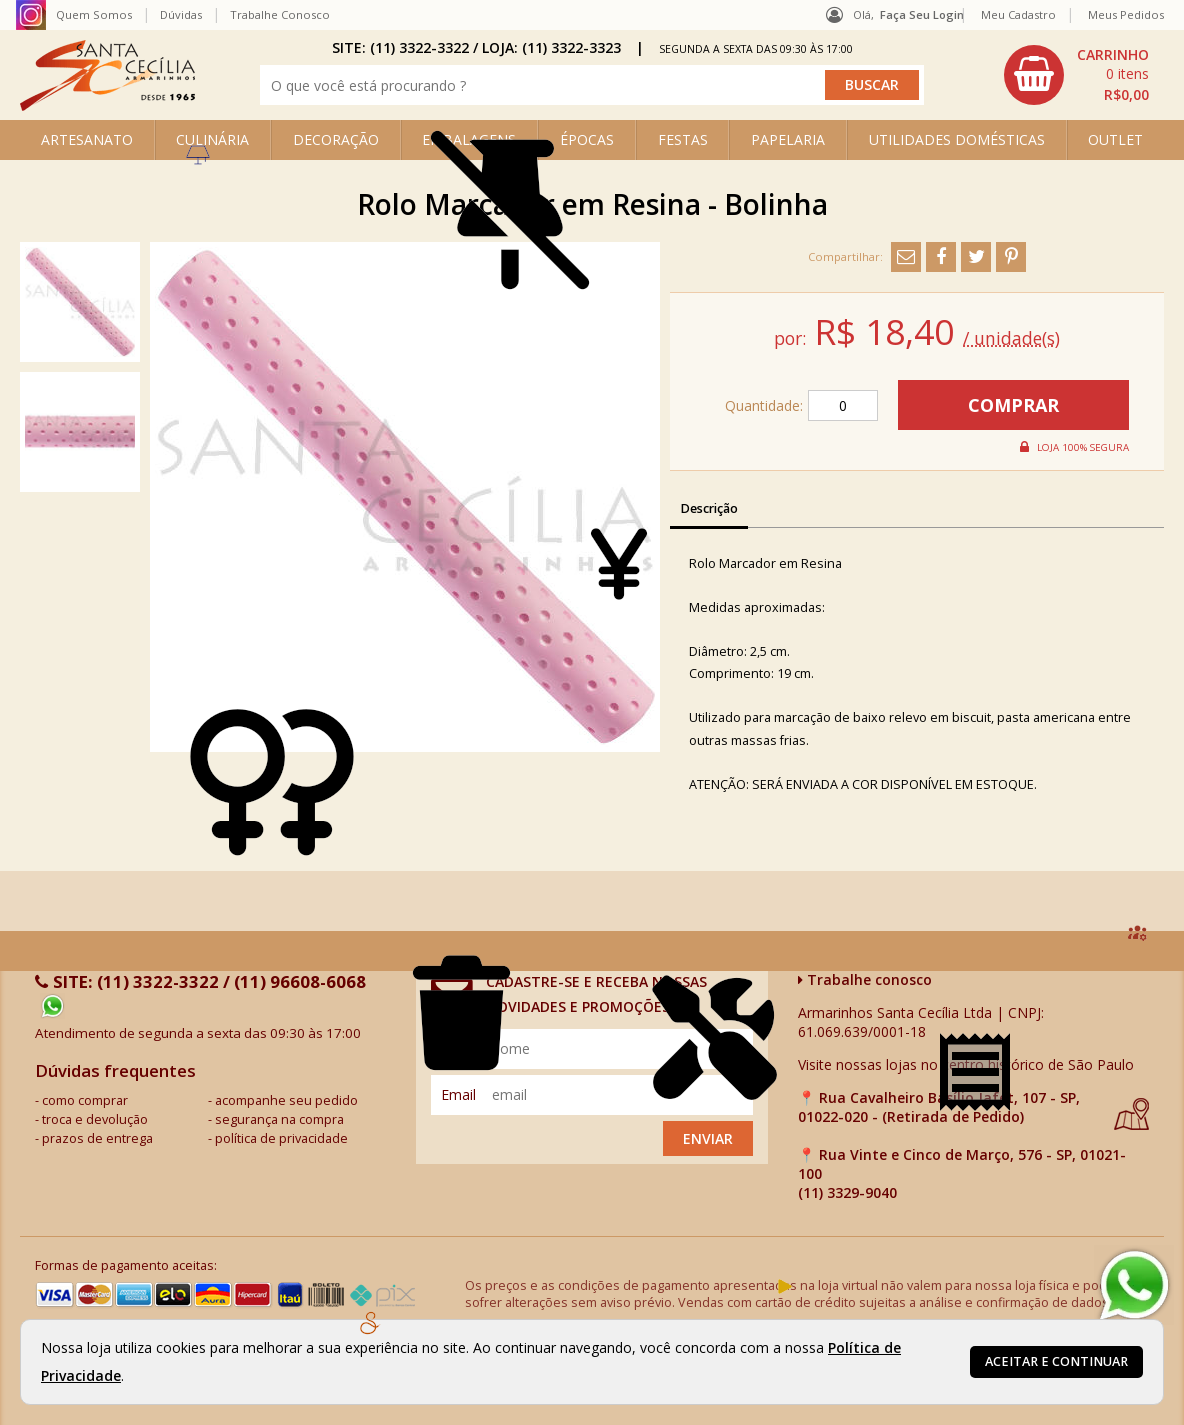  Describe the element at coordinates (461, 1014) in the screenshot. I see `delete this item` at that location.